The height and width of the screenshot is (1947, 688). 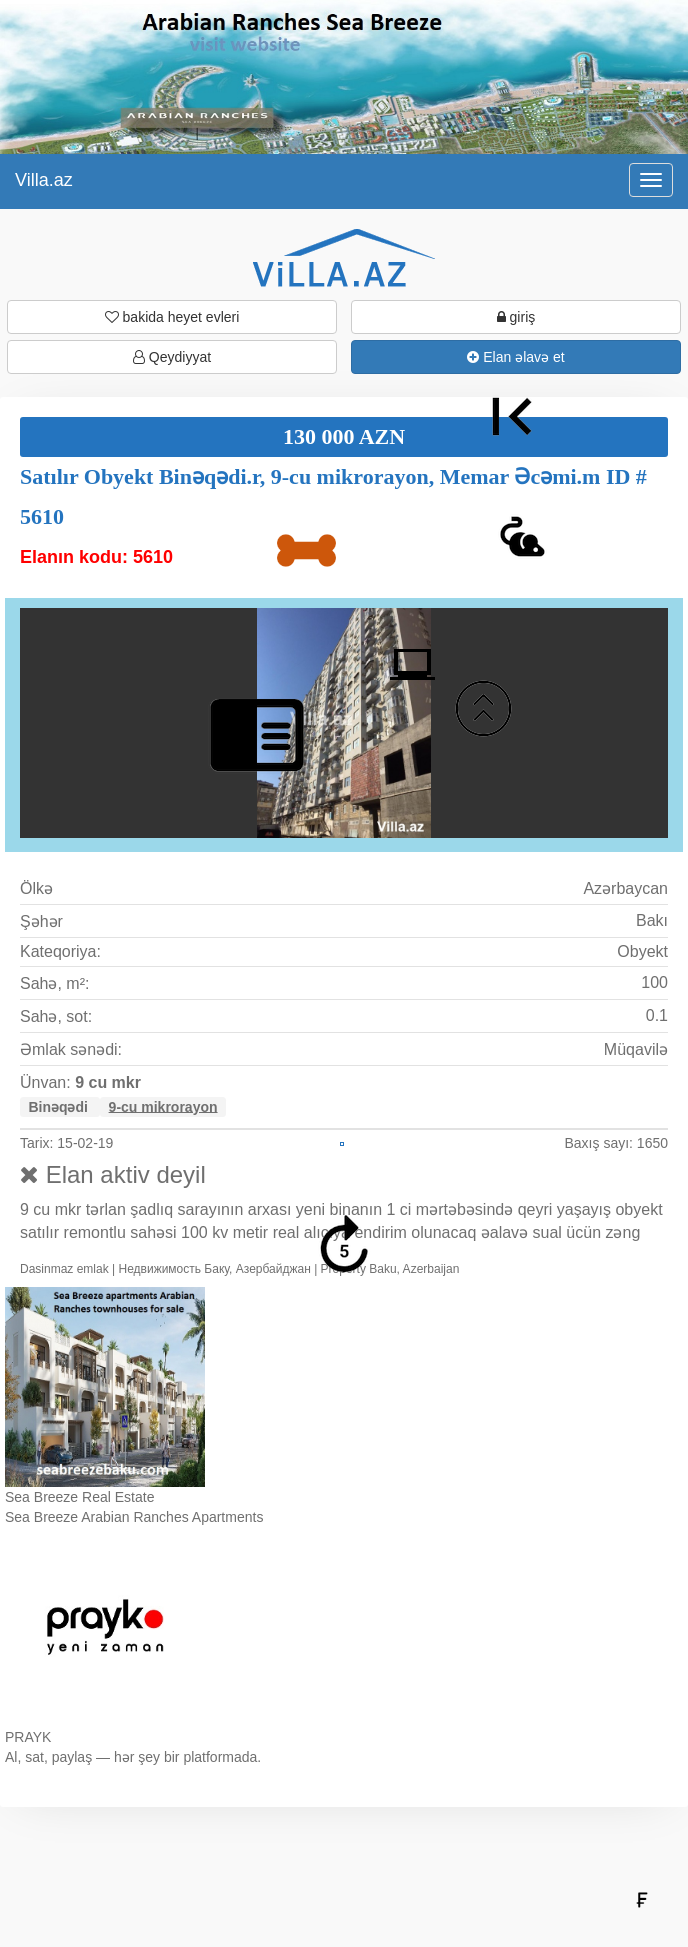 What do you see at coordinates (522, 536) in the screenshot?
I see `request rodent pest control services` at bounding box center [522, 536].